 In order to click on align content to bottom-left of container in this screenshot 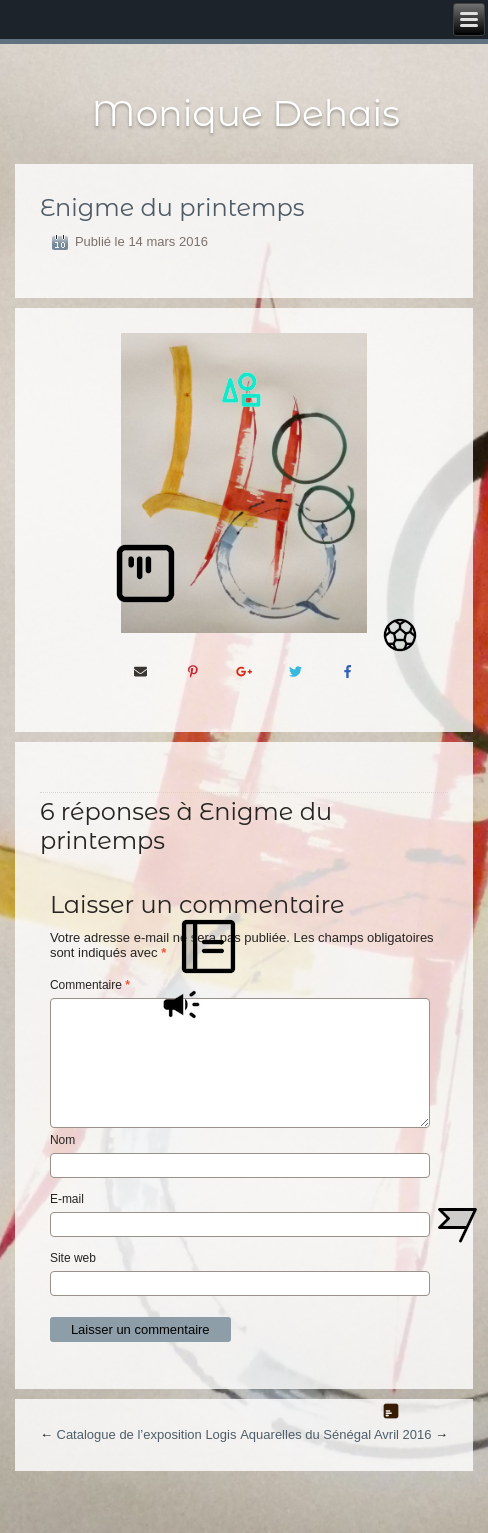, I will do `click(391, 1411)`.